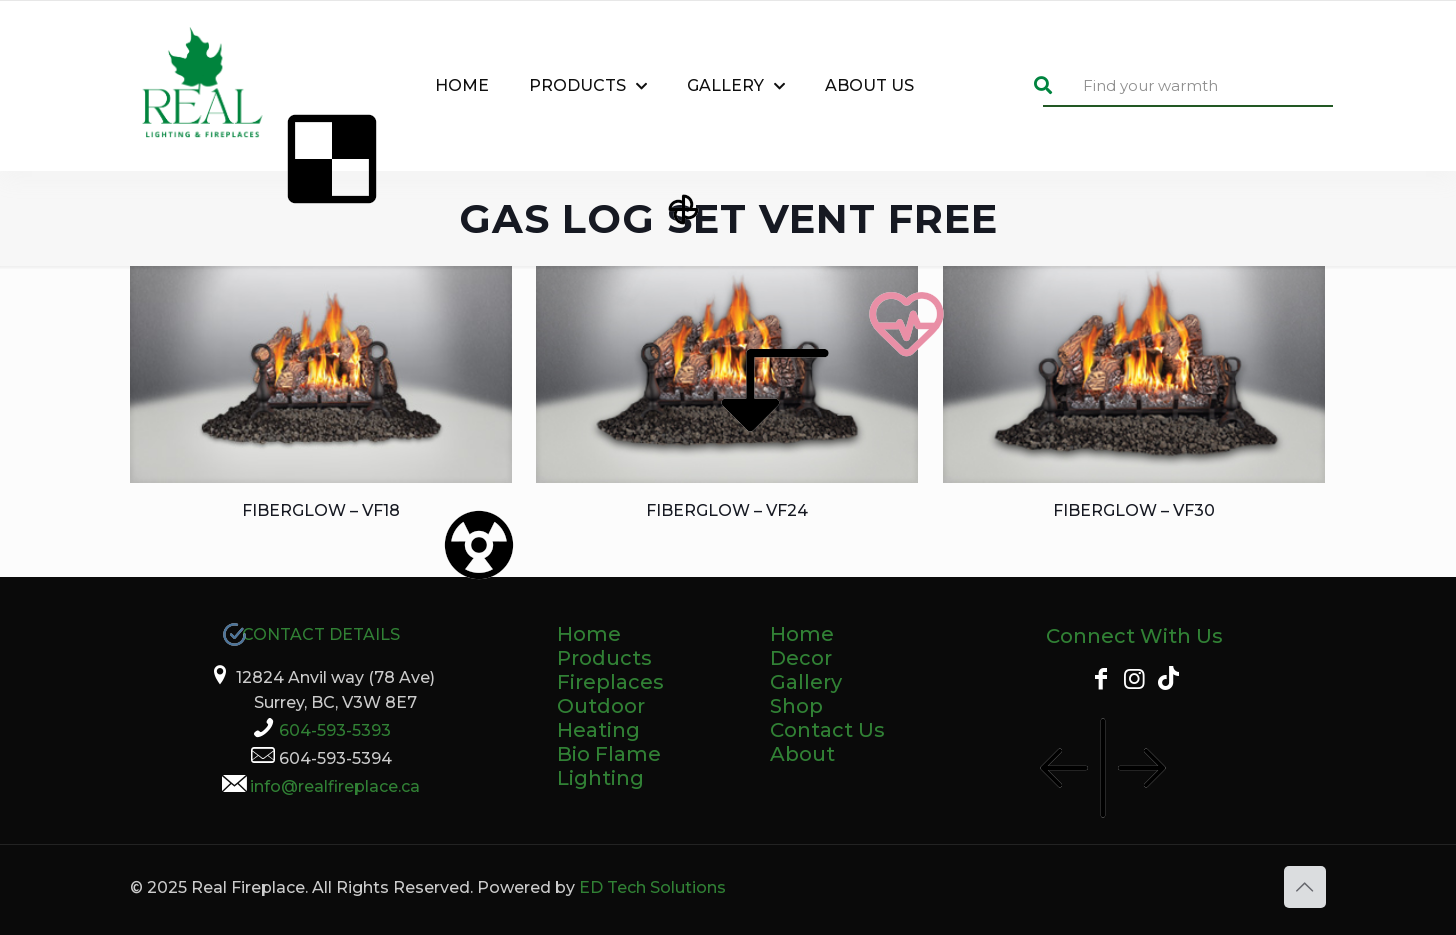 This screenshot has width=1456, height=935. What do you see at coordinates (771, 382) in the screenshot?
I see `go back and down in navigation` at bounding box center [771, 382].